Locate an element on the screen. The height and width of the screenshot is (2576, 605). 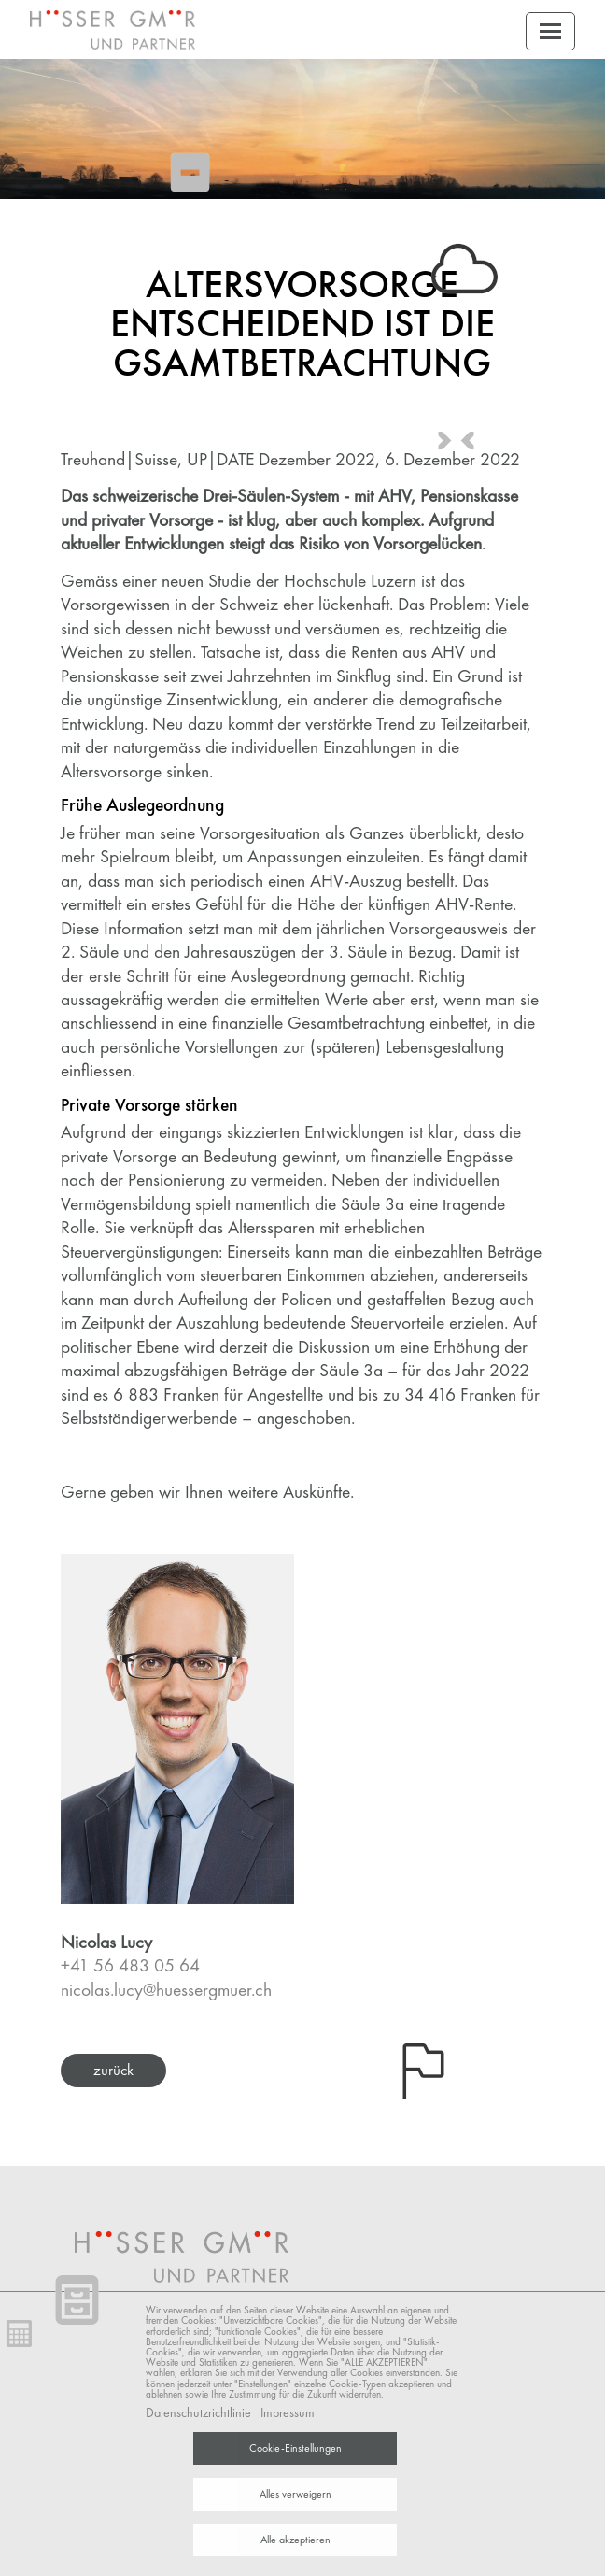
access region or language settings is located at coordinates (423, 2071).